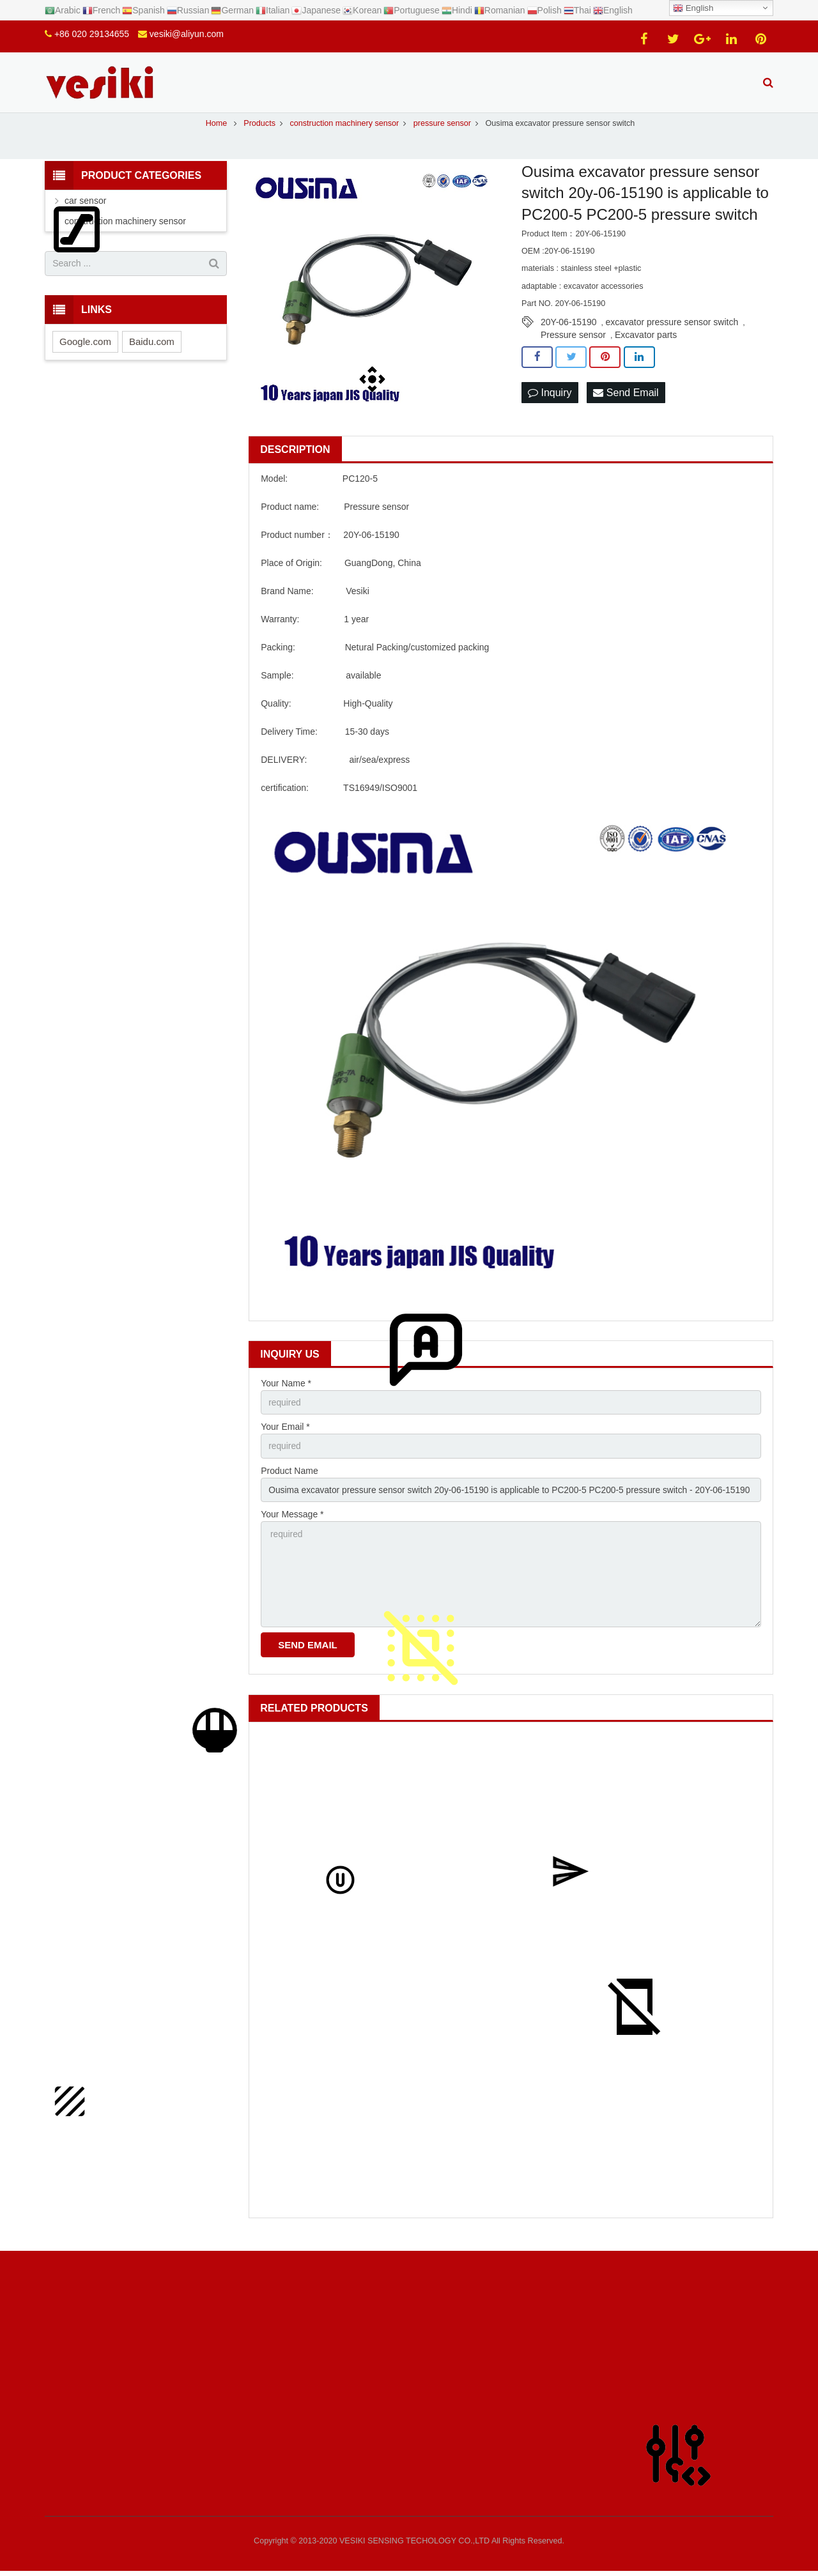 Image resolution: width=818 pixels, height=2576 pixels. What do you see at coordinates (340, 1880) in the screenshot?
I see `indicates an unread item or status` at bounding box center [340, 1880].